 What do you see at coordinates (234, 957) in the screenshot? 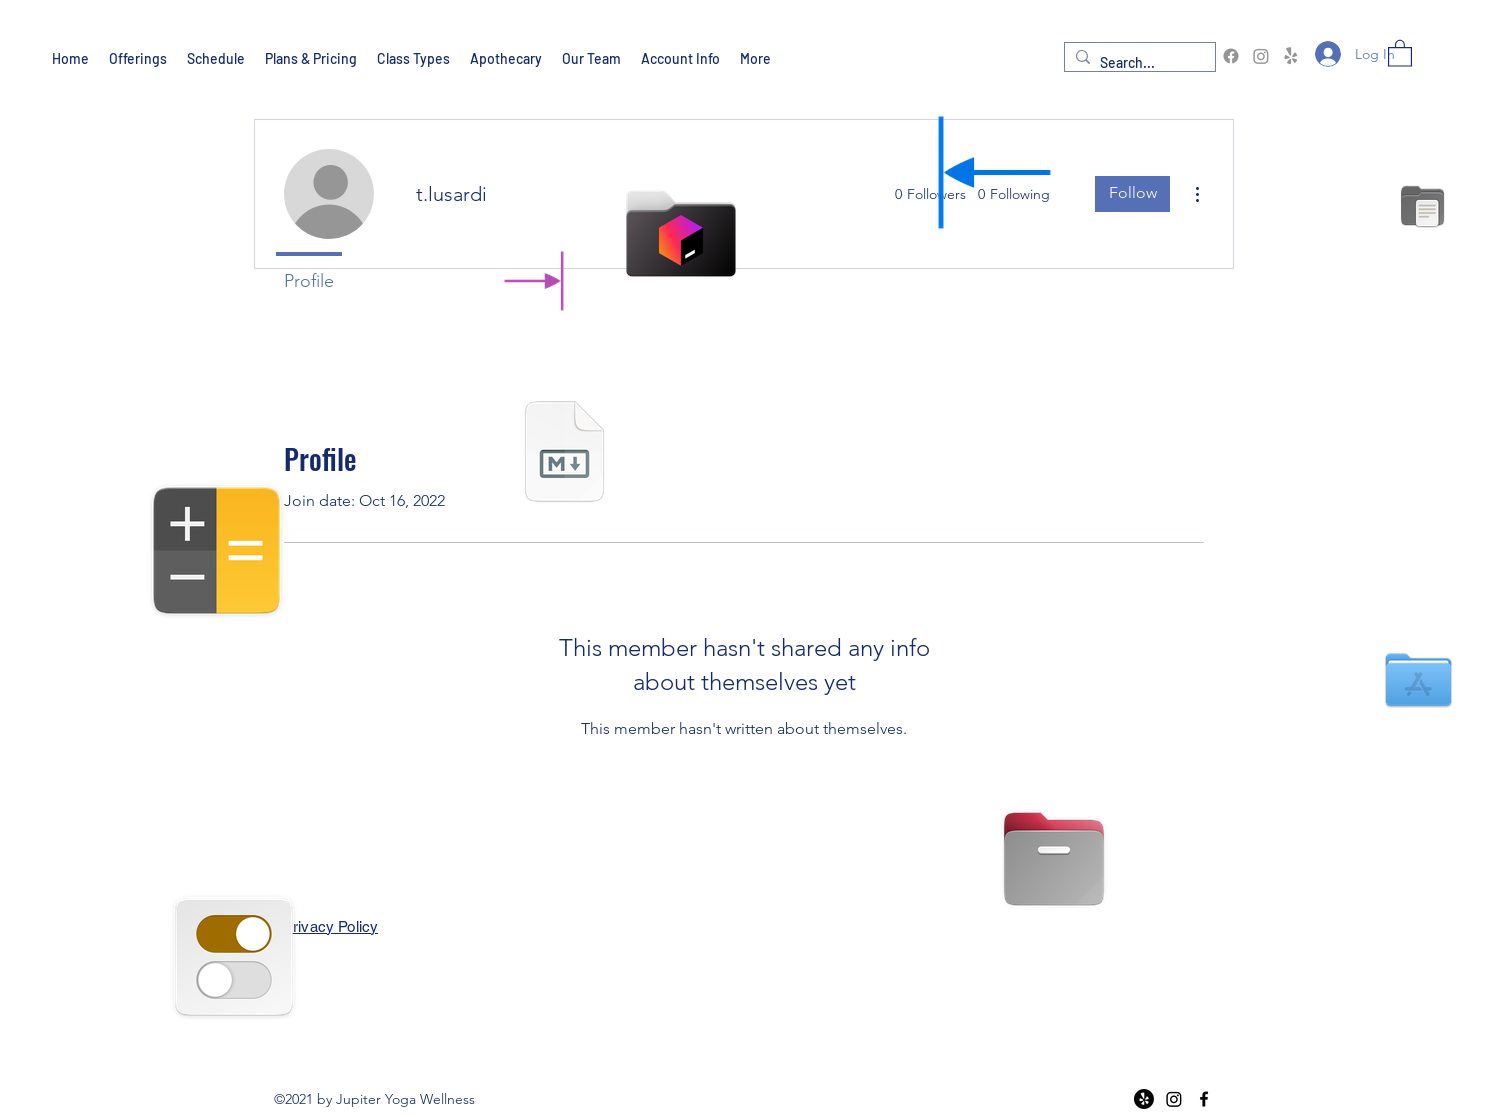
I see `open gnome tweaks to customize desktop settings` at bounding box center [234, 957].